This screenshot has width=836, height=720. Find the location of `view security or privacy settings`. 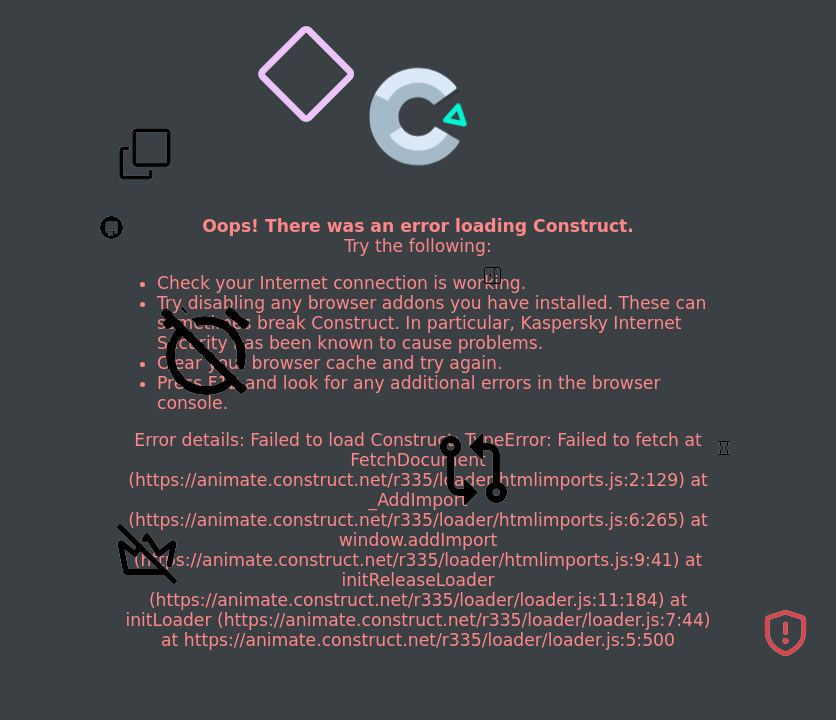

view security or privacy settings is located at coordinates (785, 633).